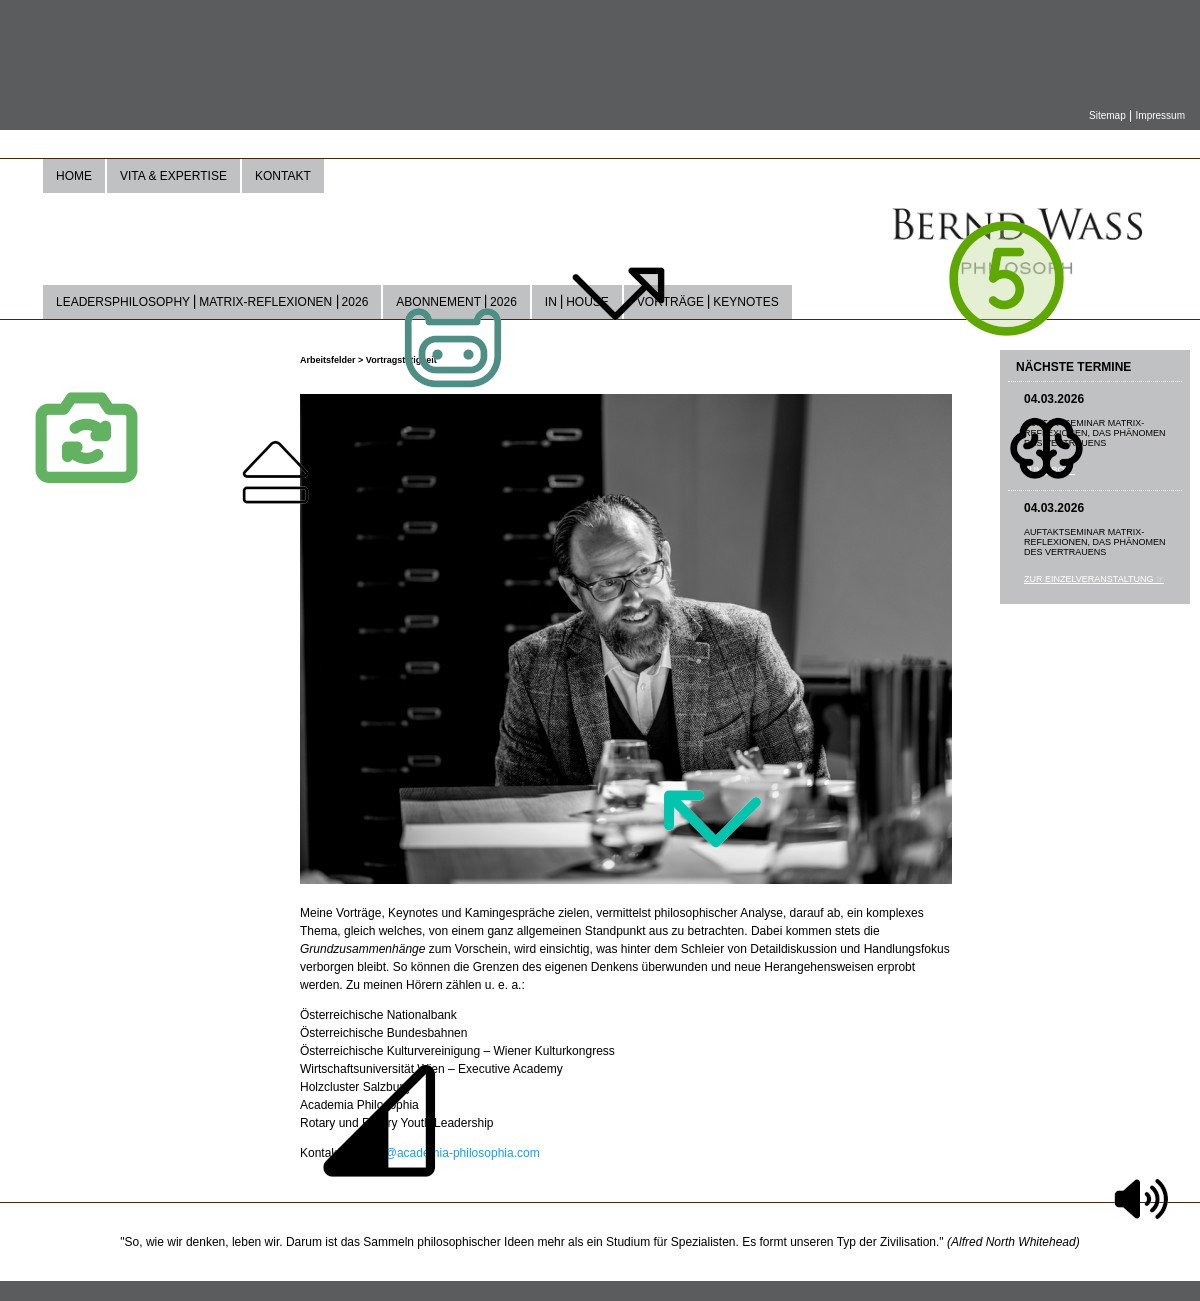 The height and width of the screenshot is (1301, 1200). Describe the element at coordinates (1140, 1199) in the screenshot. I see `volume is set to high` at that location.